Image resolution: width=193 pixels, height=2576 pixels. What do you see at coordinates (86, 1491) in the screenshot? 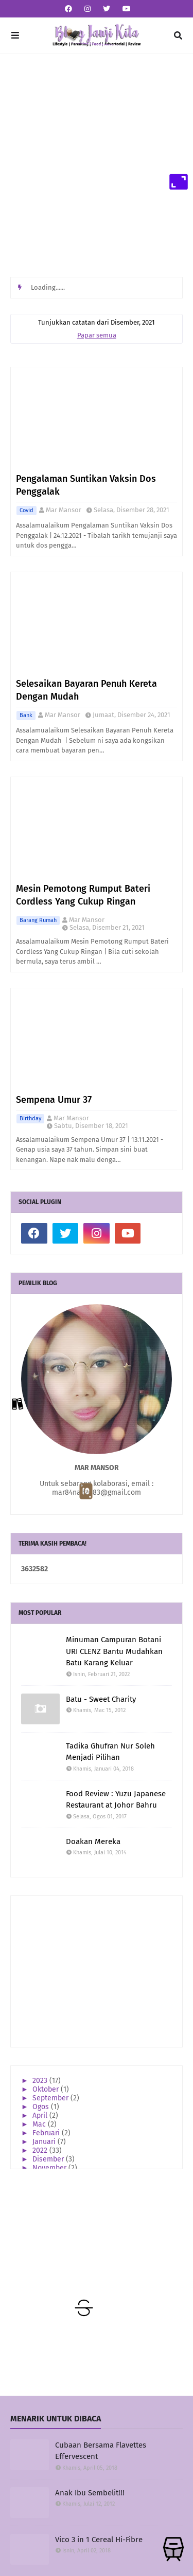
I see `a 10 playing card in a card game` at bounding box center [86, 1491].